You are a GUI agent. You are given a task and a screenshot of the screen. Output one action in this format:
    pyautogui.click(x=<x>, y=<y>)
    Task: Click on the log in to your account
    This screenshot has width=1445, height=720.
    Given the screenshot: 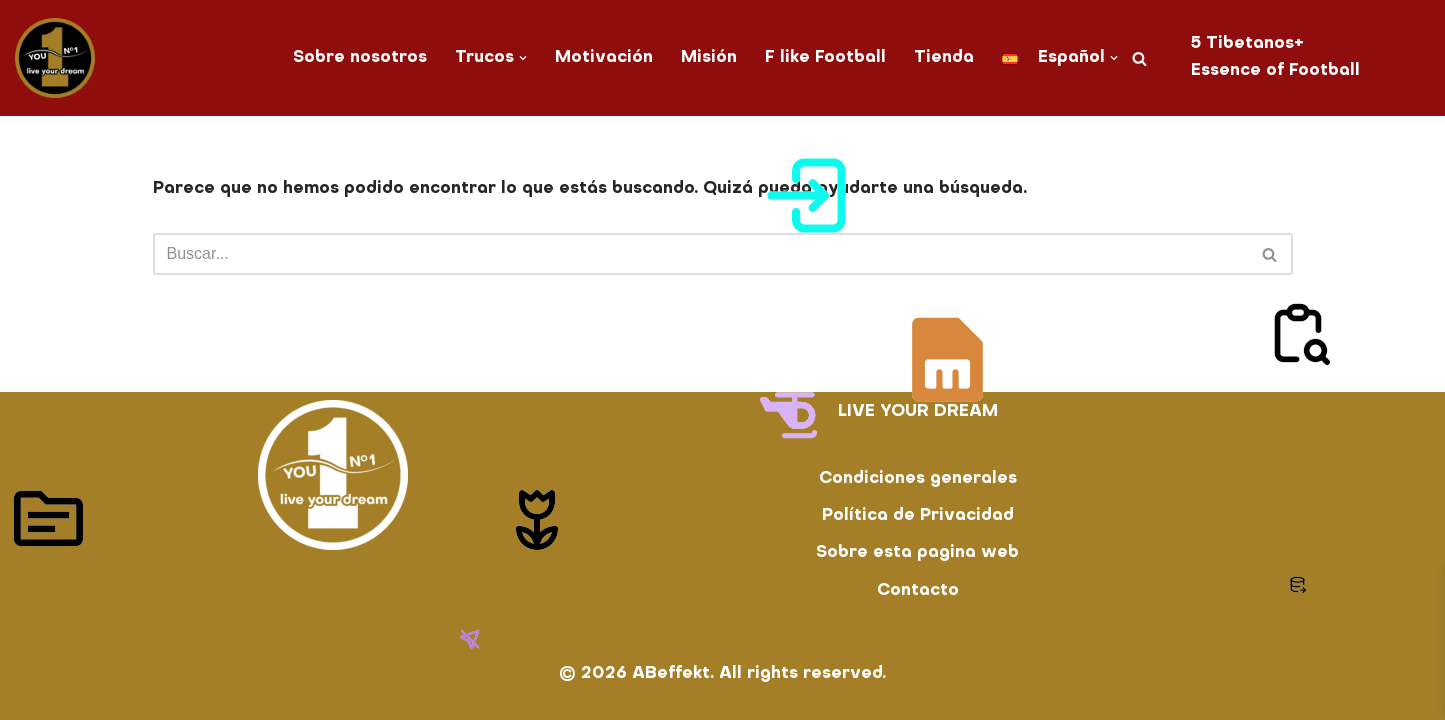 What is the action you would take?
    pyautogui.click(x=808, y=195)
    